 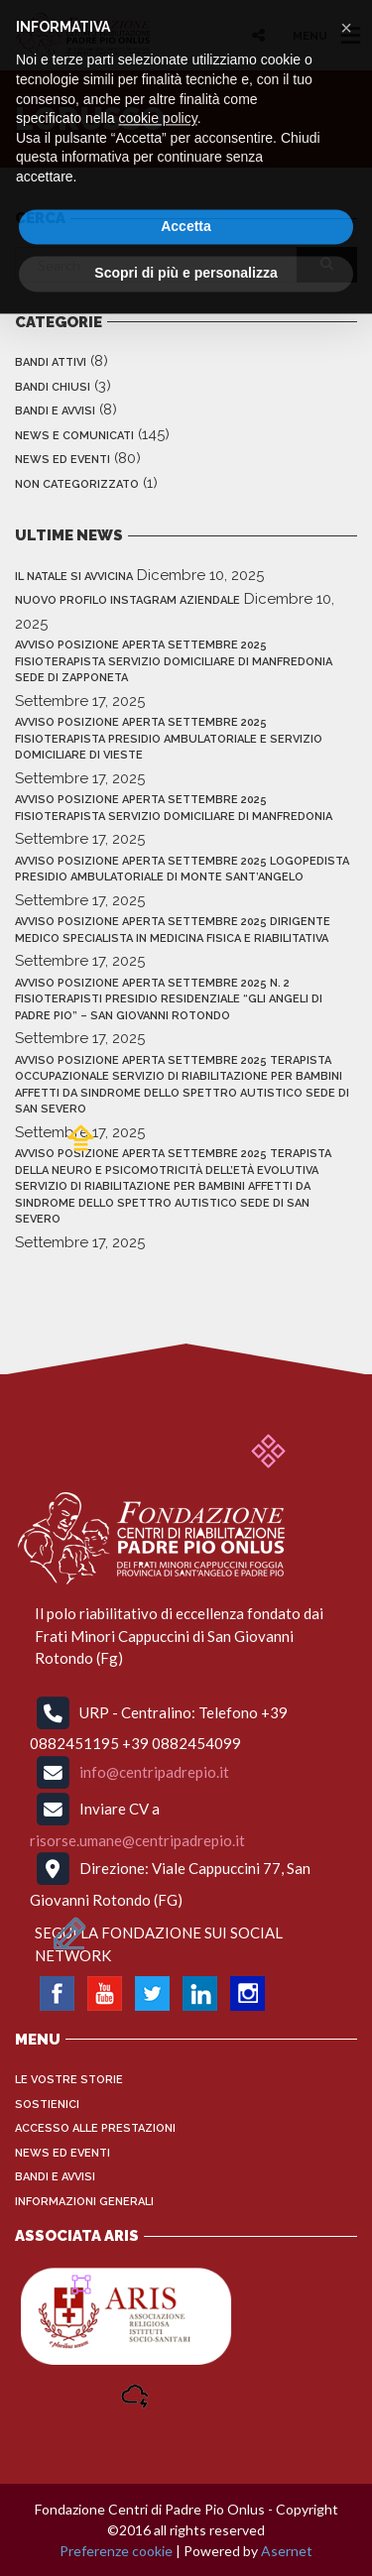 I want to click on upload multiple files, so click(x=80, y=1138).